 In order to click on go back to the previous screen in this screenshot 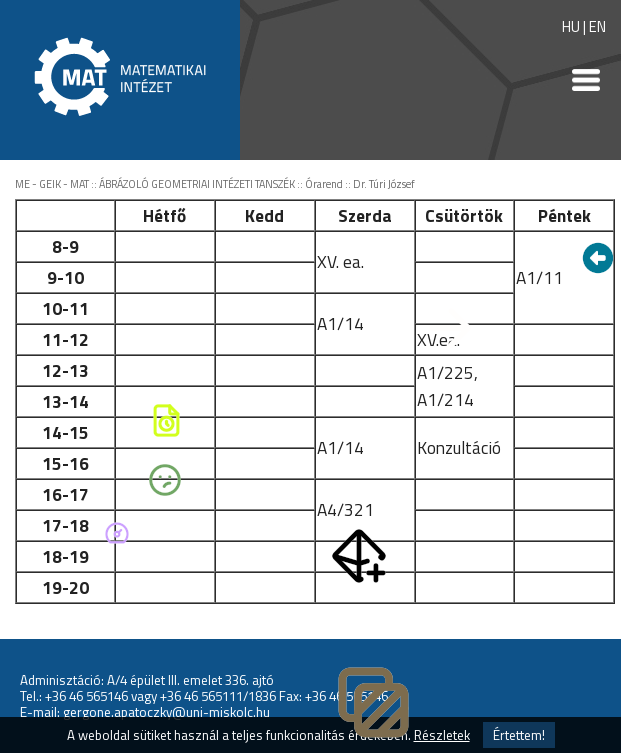, I will do `click(598, 258)`.